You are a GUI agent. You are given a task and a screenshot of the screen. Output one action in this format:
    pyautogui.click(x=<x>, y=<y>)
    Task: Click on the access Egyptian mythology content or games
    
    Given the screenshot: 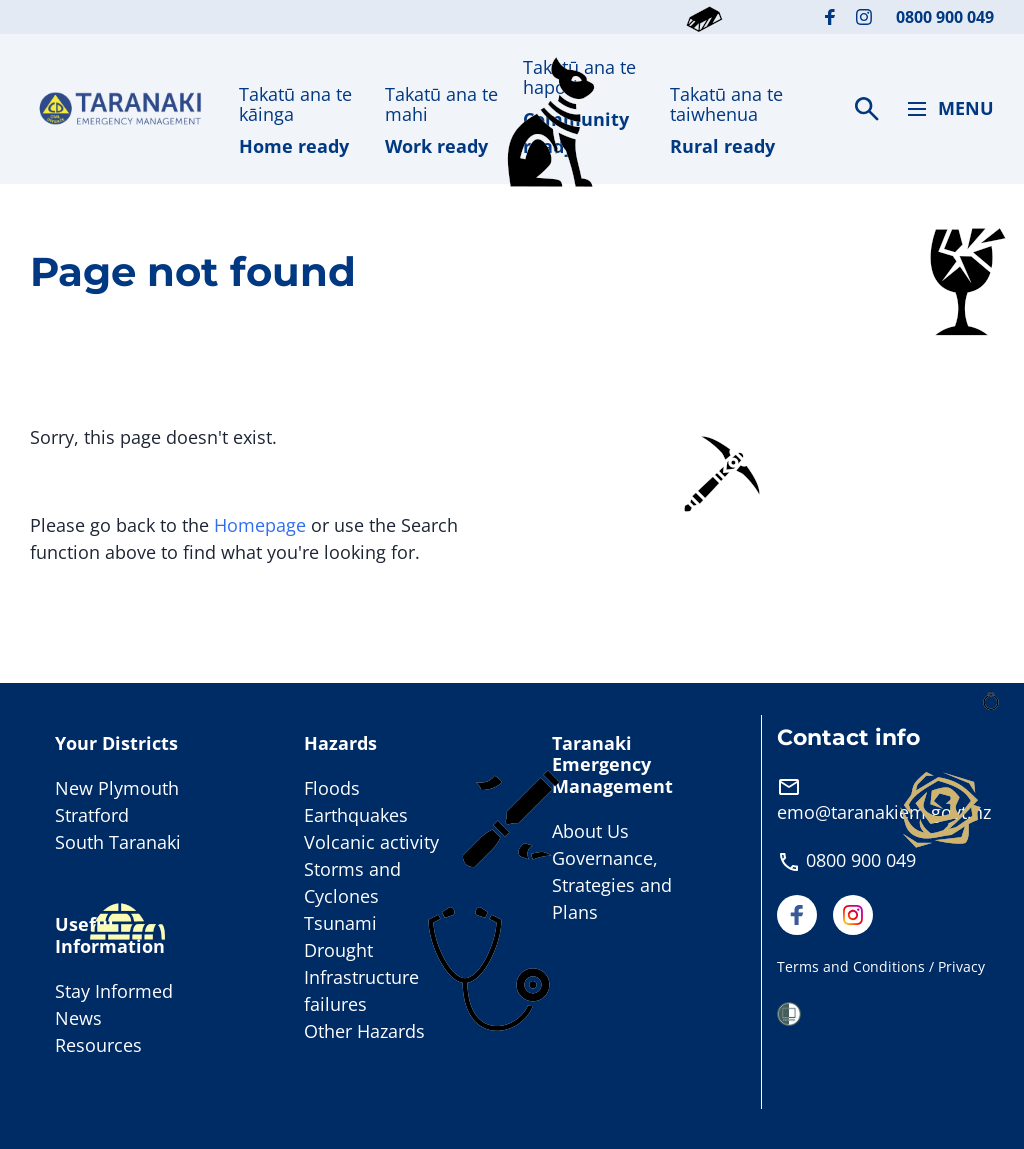 What is the action you would take?
    pyautogui.click(x=551, y=122)
    